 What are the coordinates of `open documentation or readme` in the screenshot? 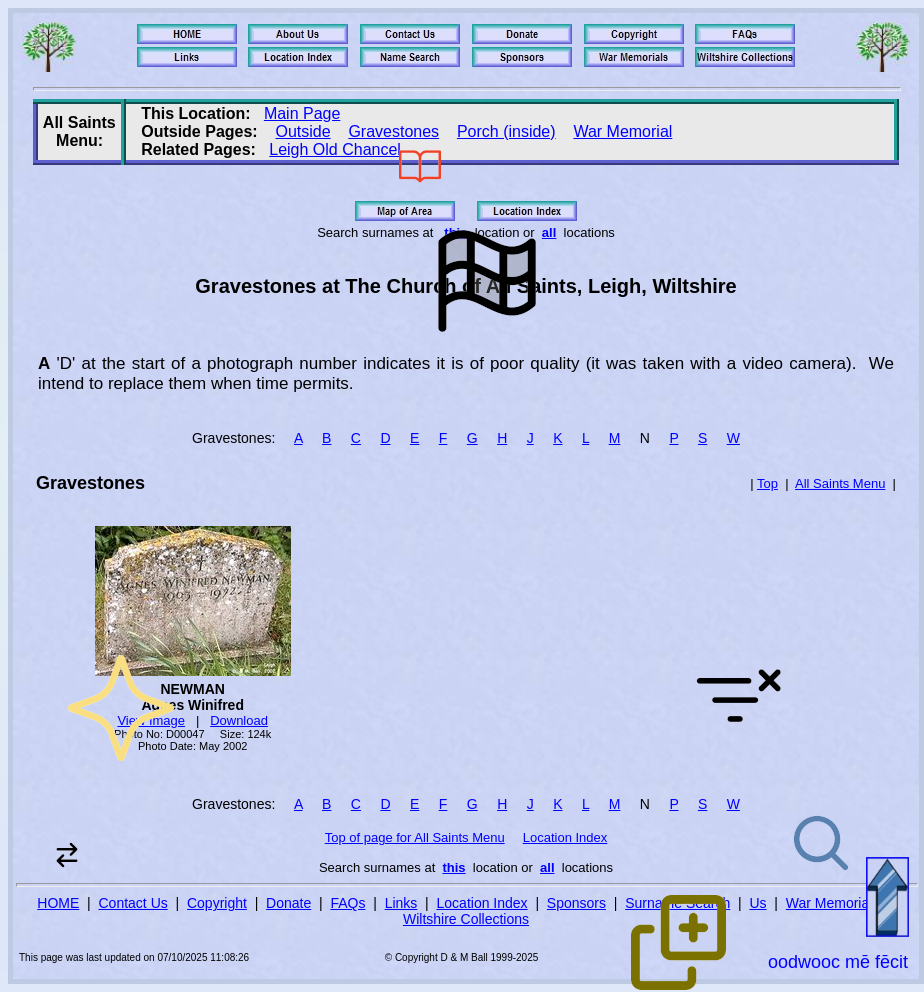 It's located at (420, 166).